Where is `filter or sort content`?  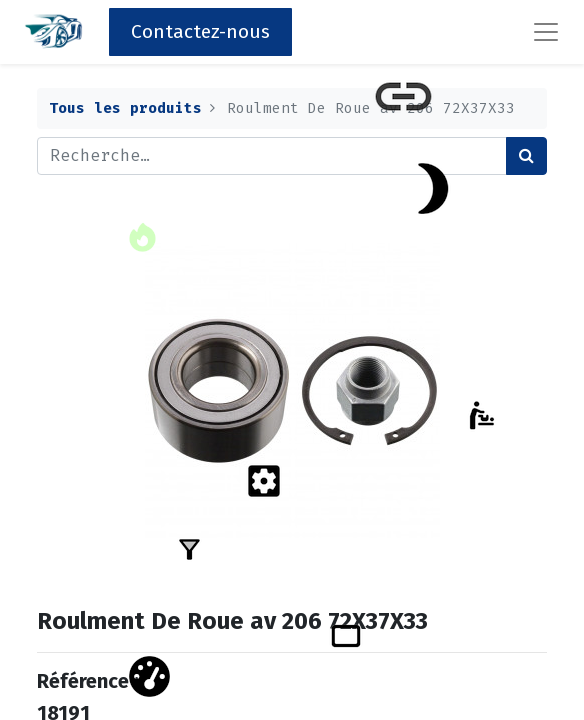
filter or sort content is located at coordinates (189, 549).